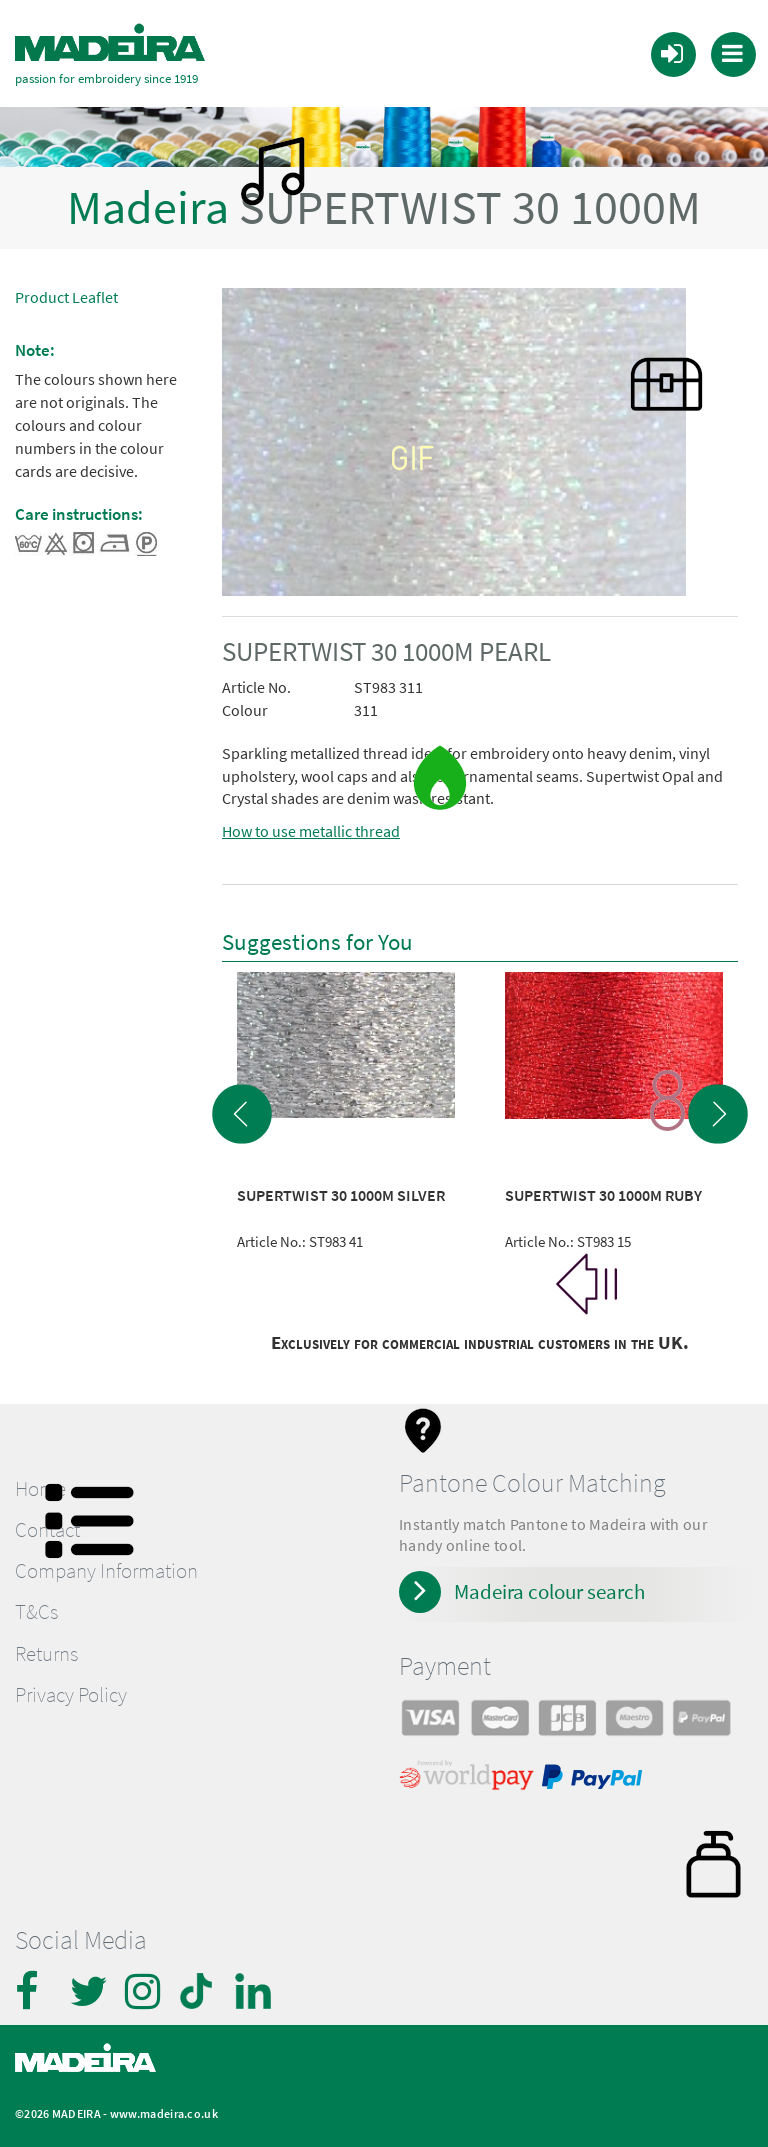  Describe the element at coordinates (423, 1431) in the screenshot. I see `unknown or unverified location` at that location.